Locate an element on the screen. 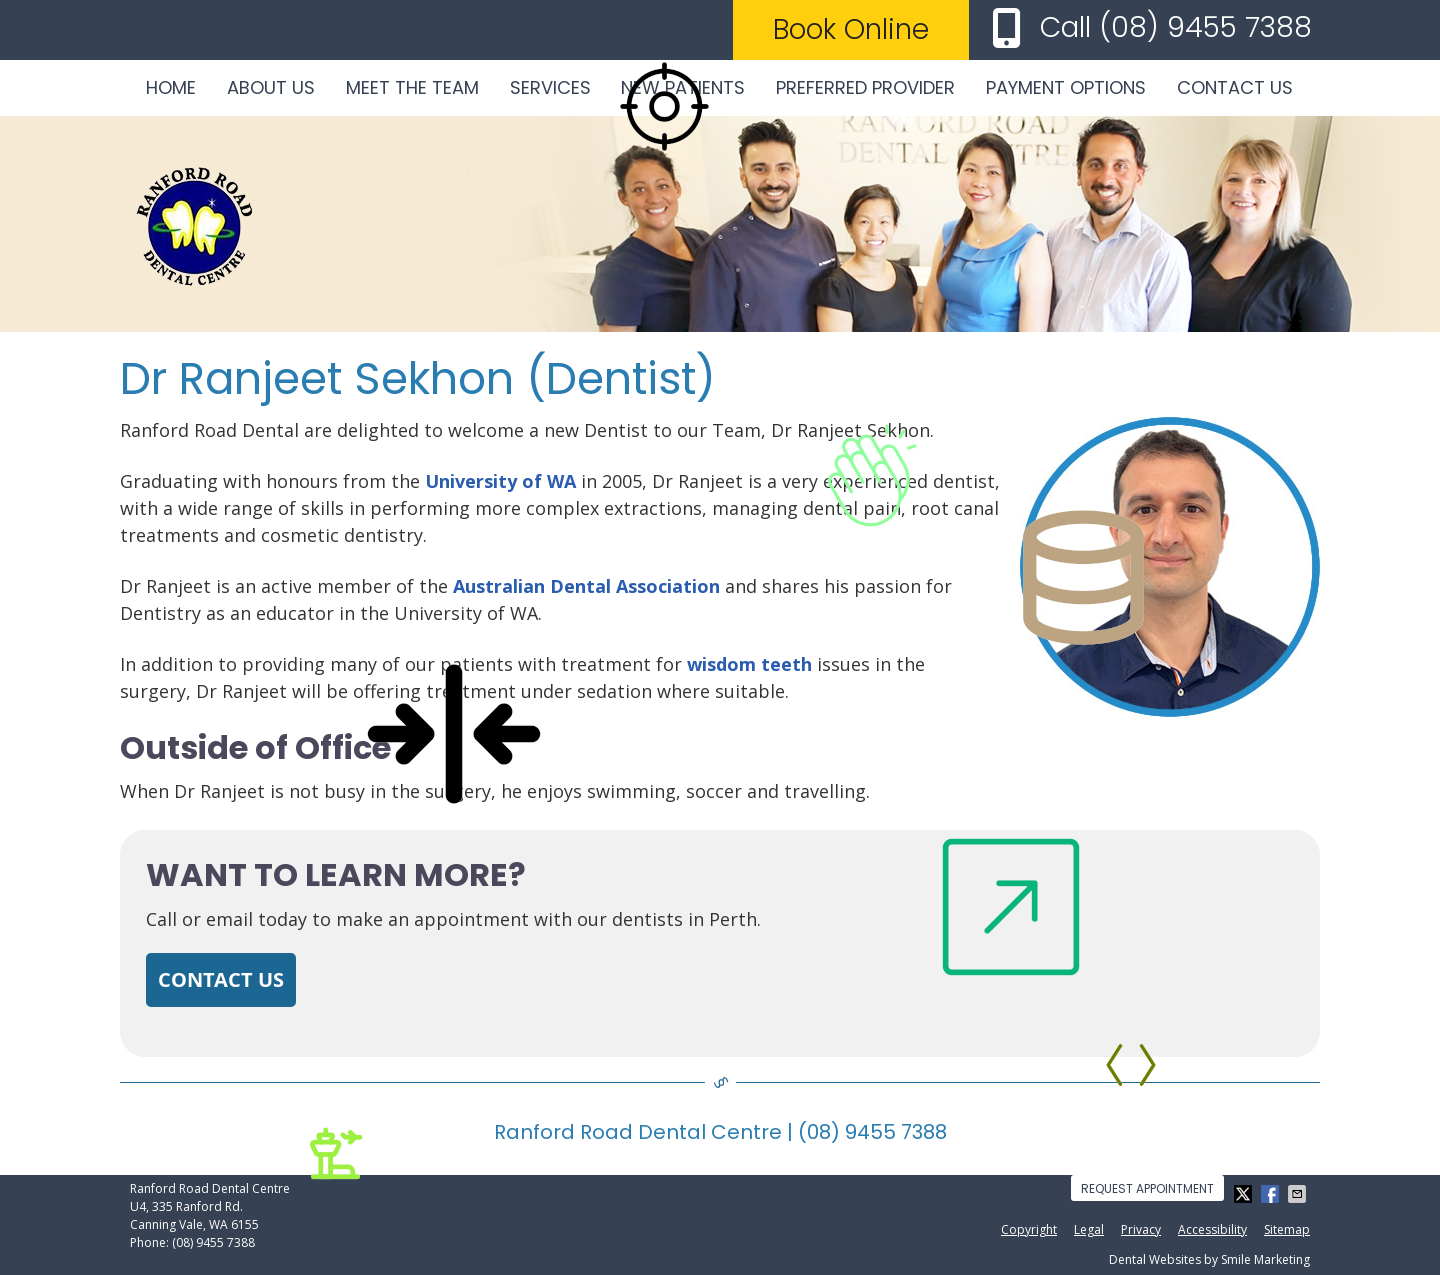  navigate to airport information is located at coordinates (335, 1154).